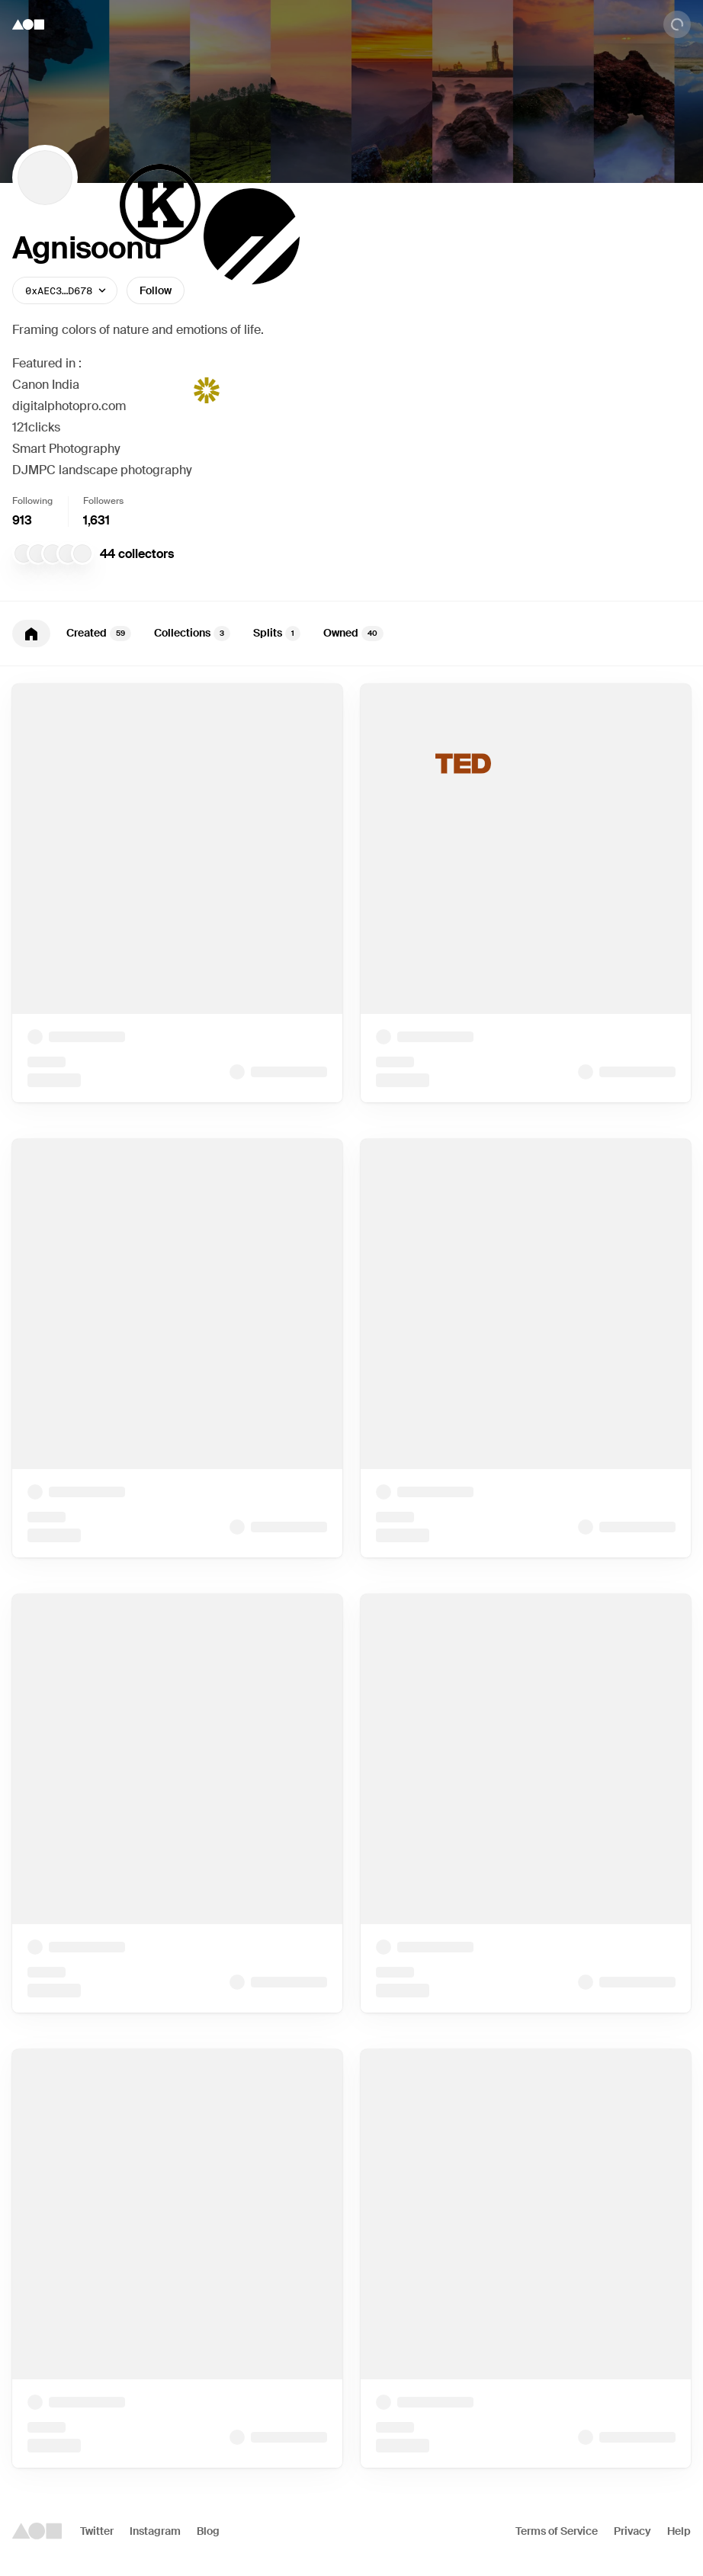 The image size is (703, 2576). I want to click on planetscale database platform logo, so click(252, 236).